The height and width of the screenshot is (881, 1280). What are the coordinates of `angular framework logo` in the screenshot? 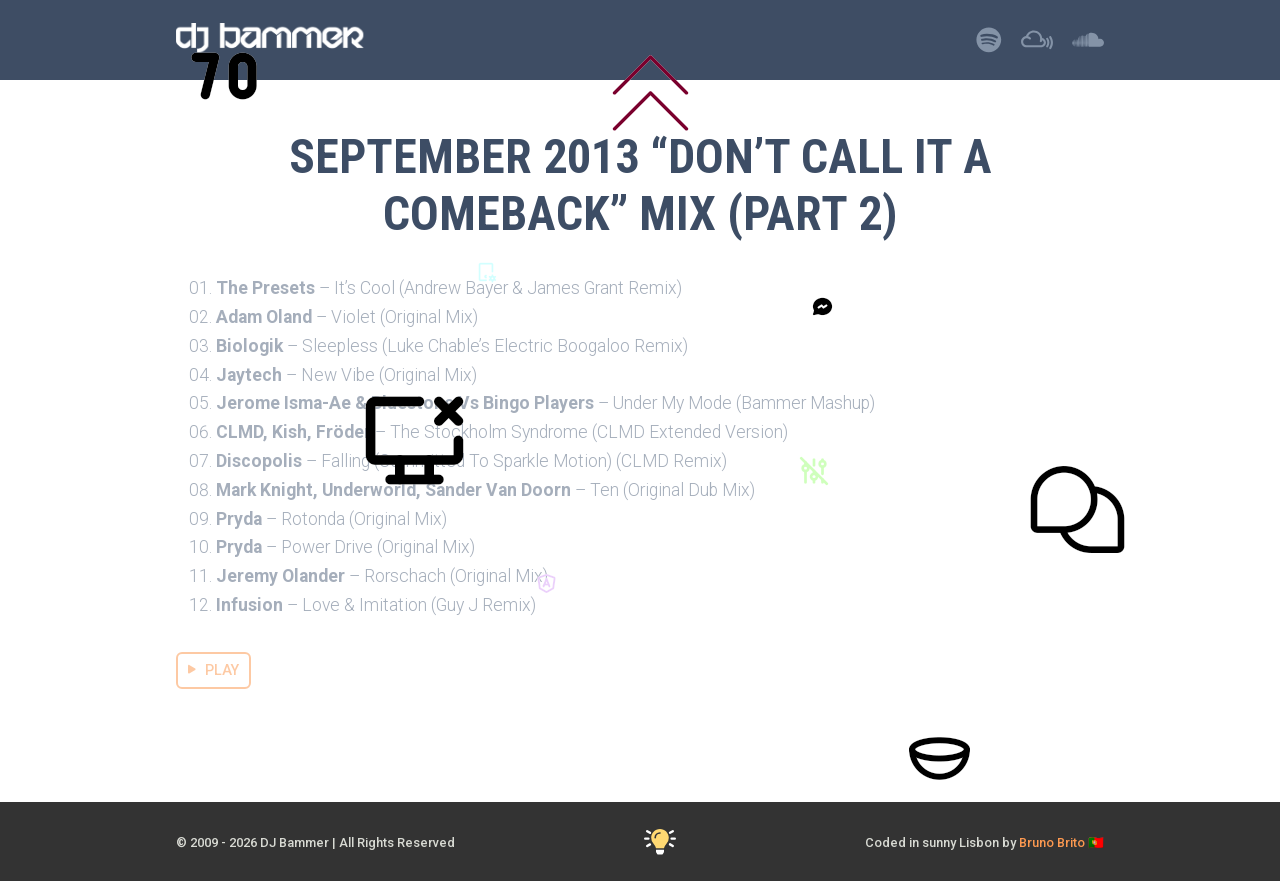 It's located at (546, 583).